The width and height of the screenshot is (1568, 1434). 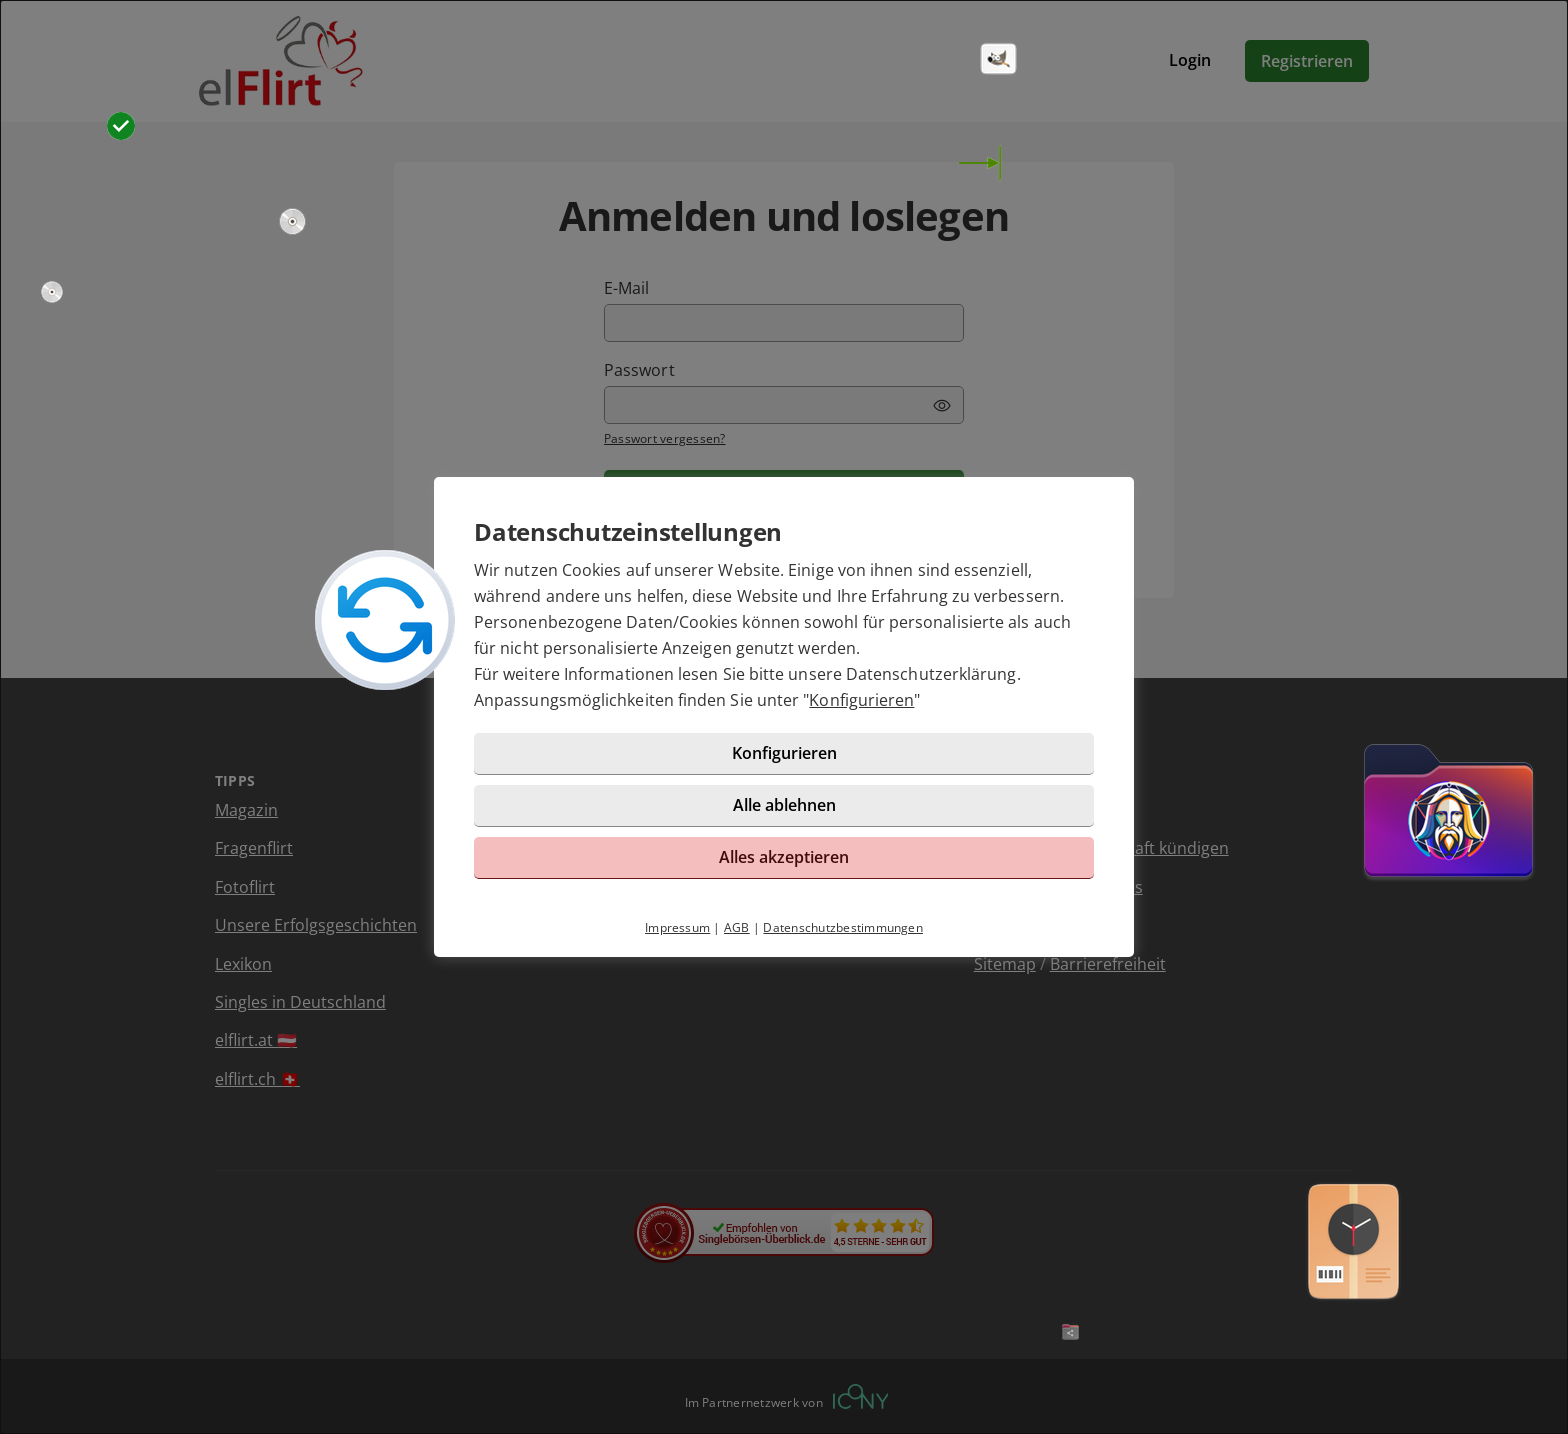 What do you see at coordinates (1448, 815) in the screenshot?
I see `open Leonardo.ai project folder` at bounding box center [1448, 815].